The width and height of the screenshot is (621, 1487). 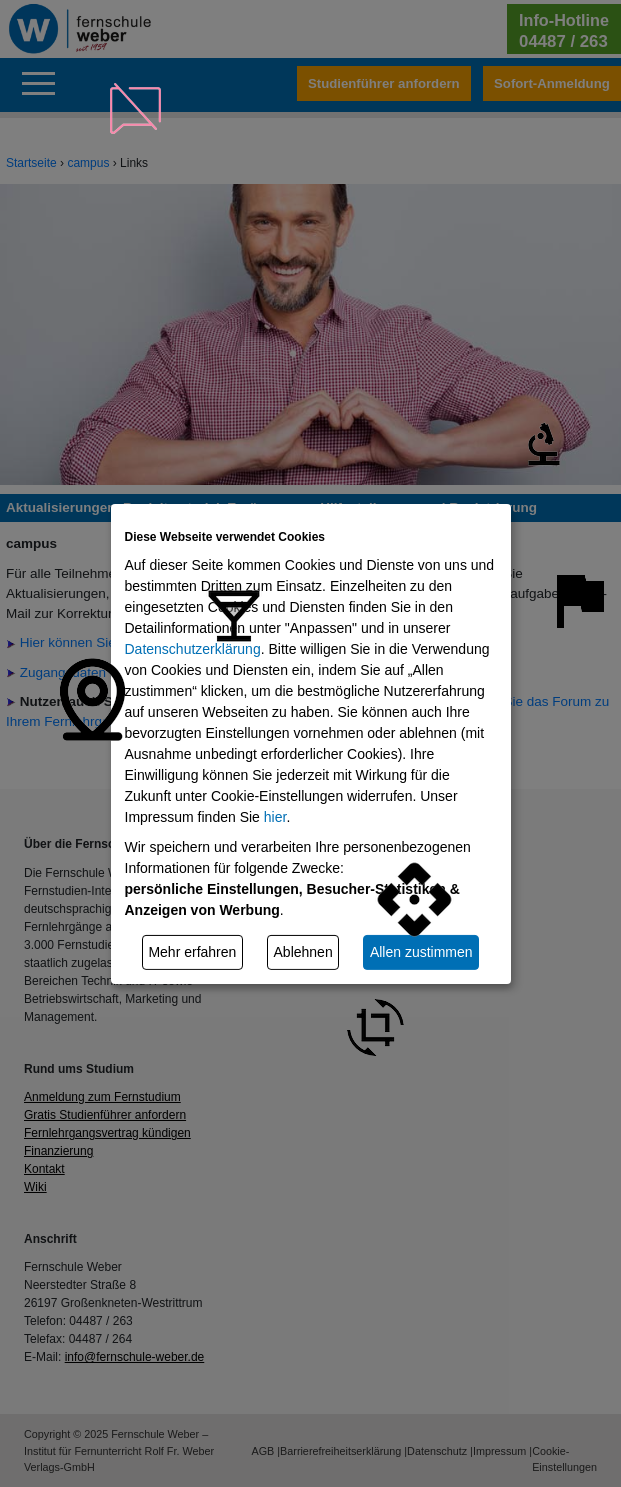 I want to click on mute or disable chat notifications, so click(x=135, y=106).